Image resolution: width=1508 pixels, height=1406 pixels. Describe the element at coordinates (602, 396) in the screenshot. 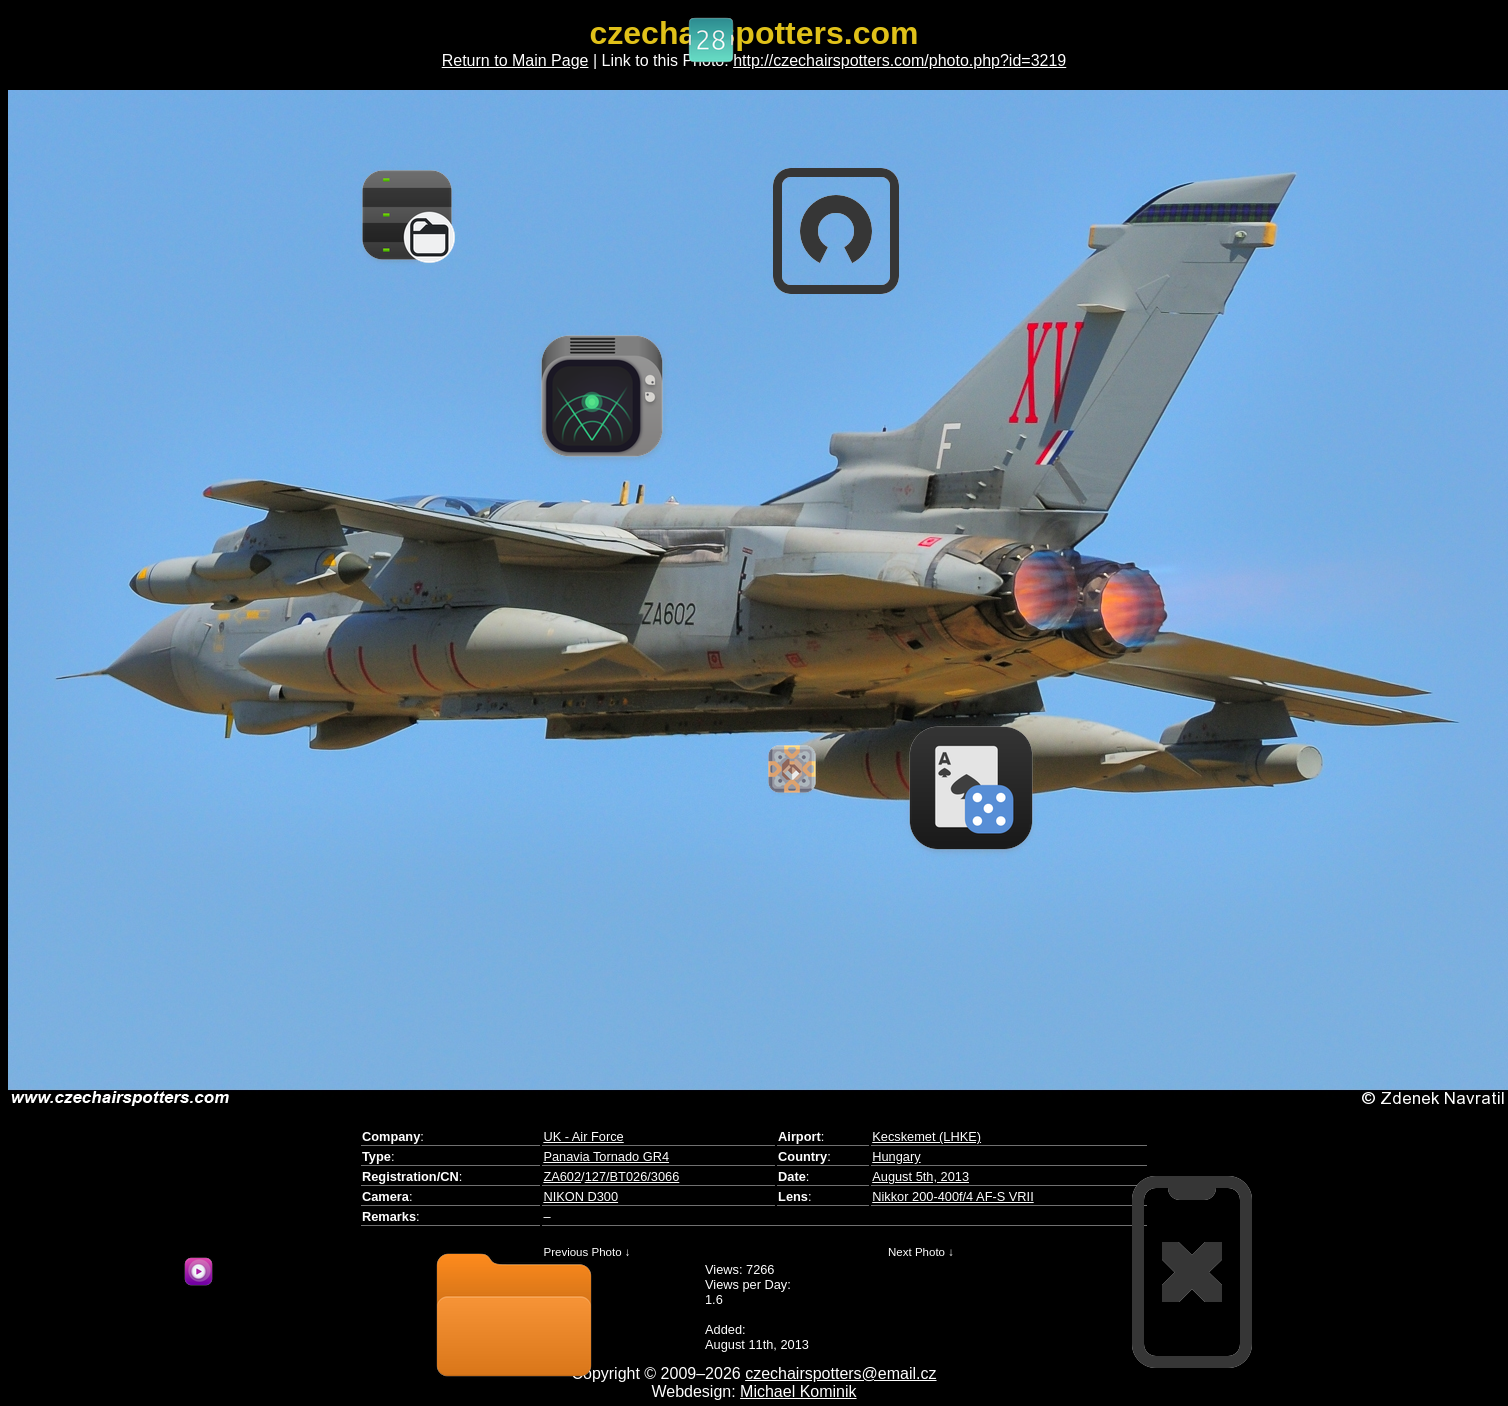

I see `open Echo app` at that location.